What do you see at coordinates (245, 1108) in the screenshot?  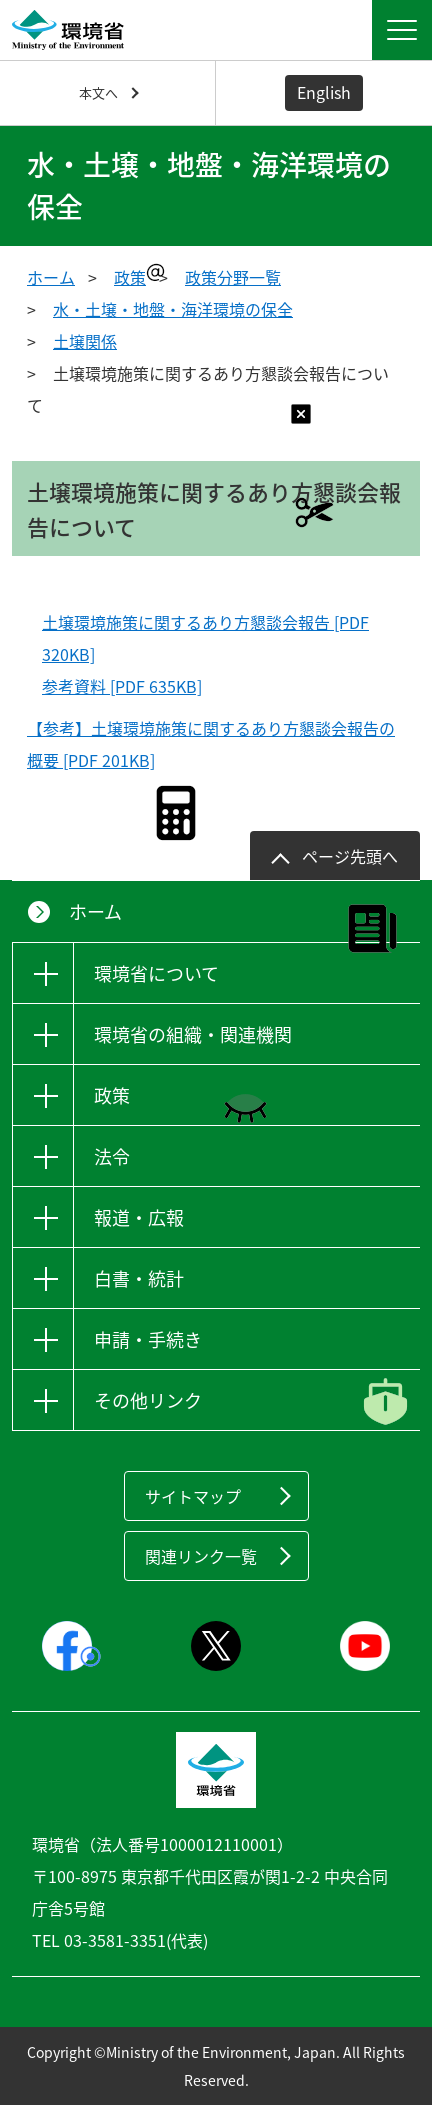 I see `hide password or sensitive content` at bounding box center [245, 1108].